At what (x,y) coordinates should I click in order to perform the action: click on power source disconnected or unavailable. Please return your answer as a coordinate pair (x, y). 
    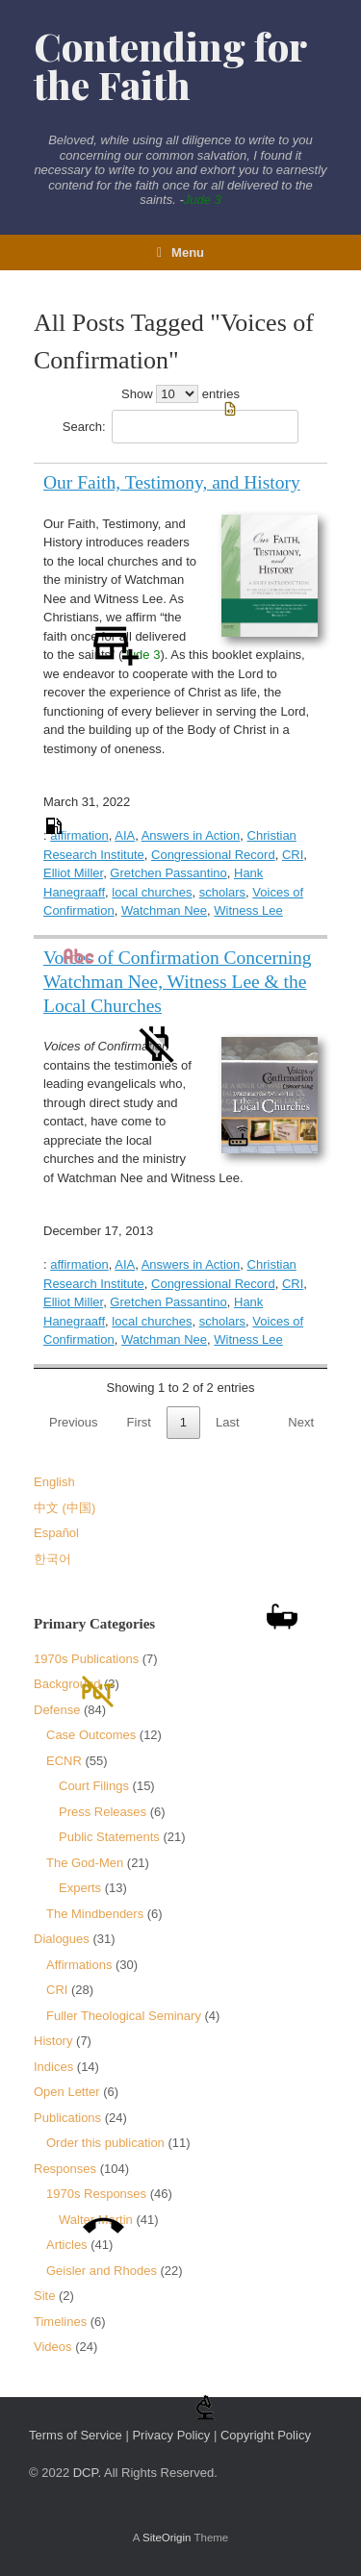
    Looking at the image, I should click on (157, 1044).